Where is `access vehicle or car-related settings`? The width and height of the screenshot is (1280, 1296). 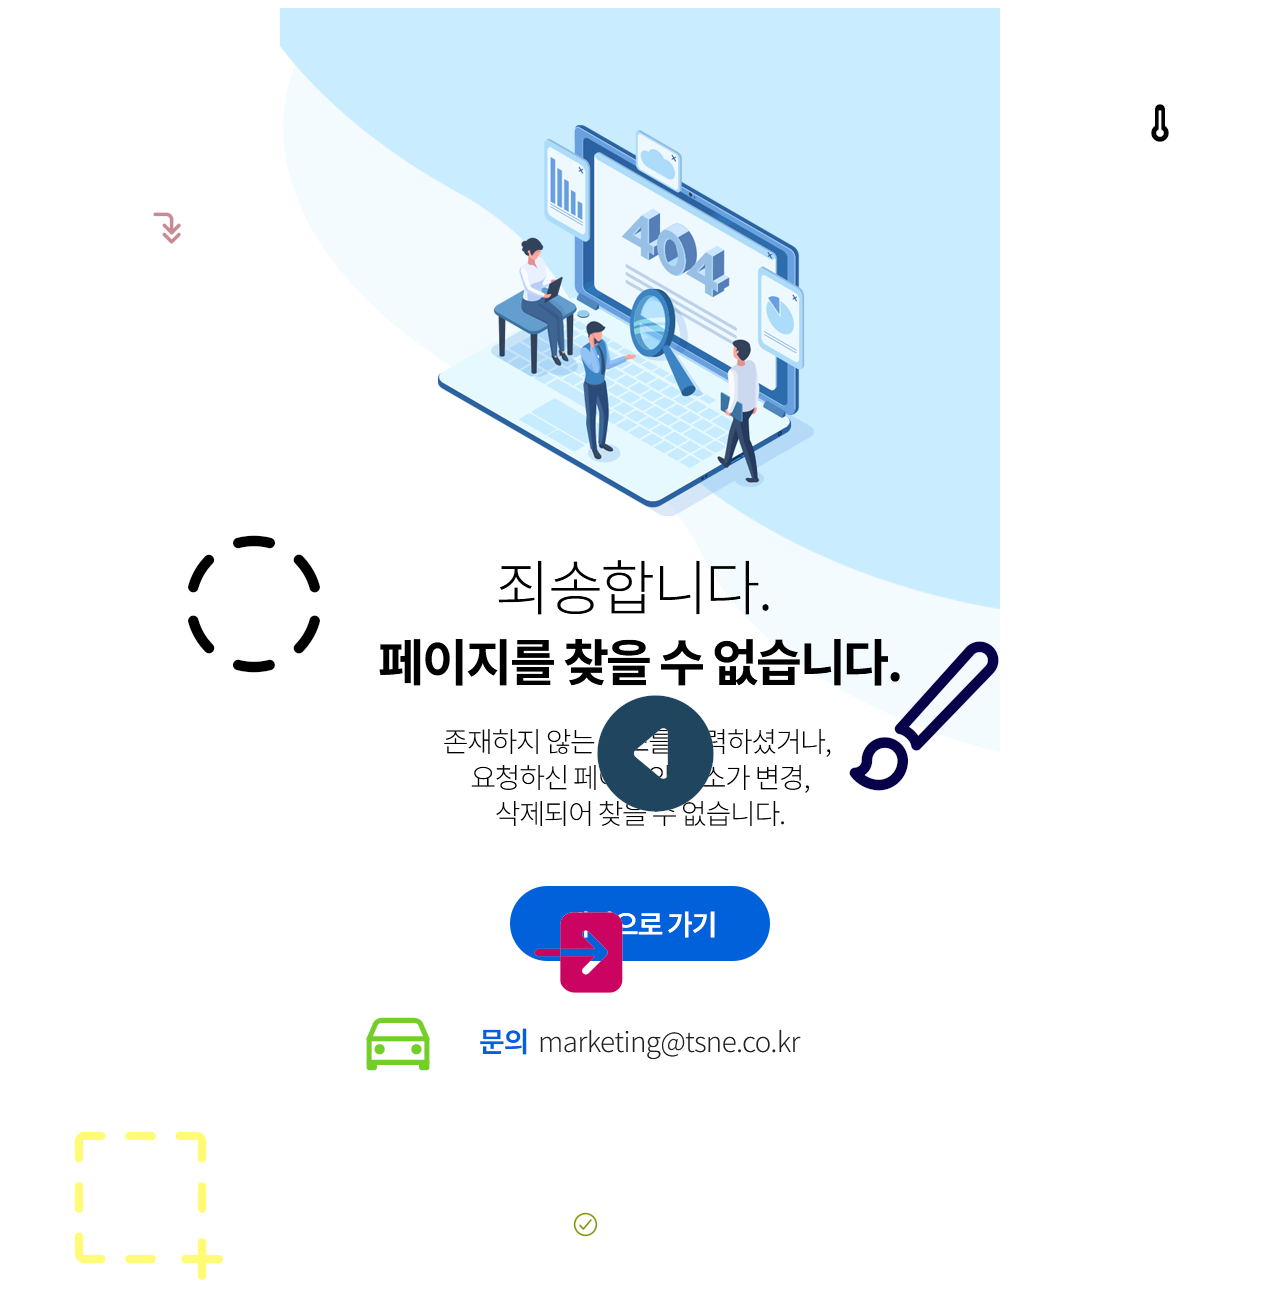
access vehicle or car-related settings is located at coordinates (398, 1044).